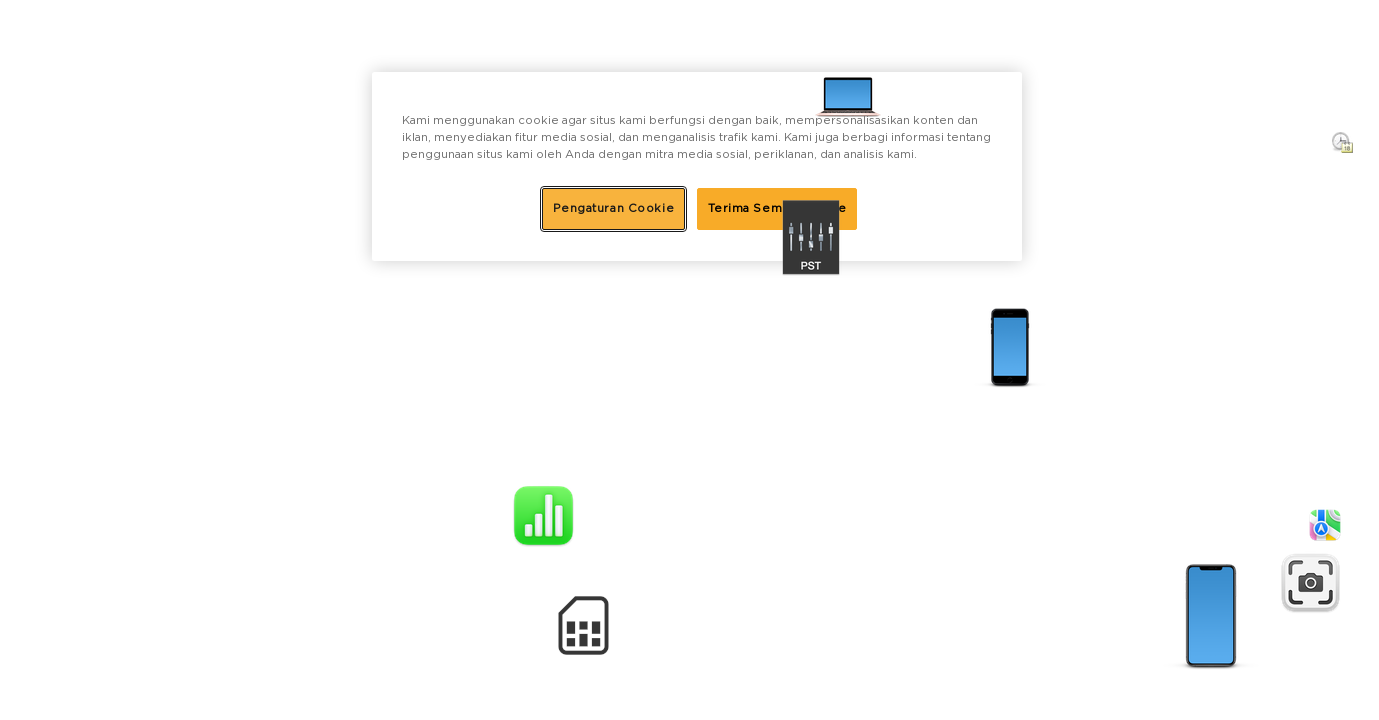  I want to click on open Numbers spreadsheet app, so click(543, 515).